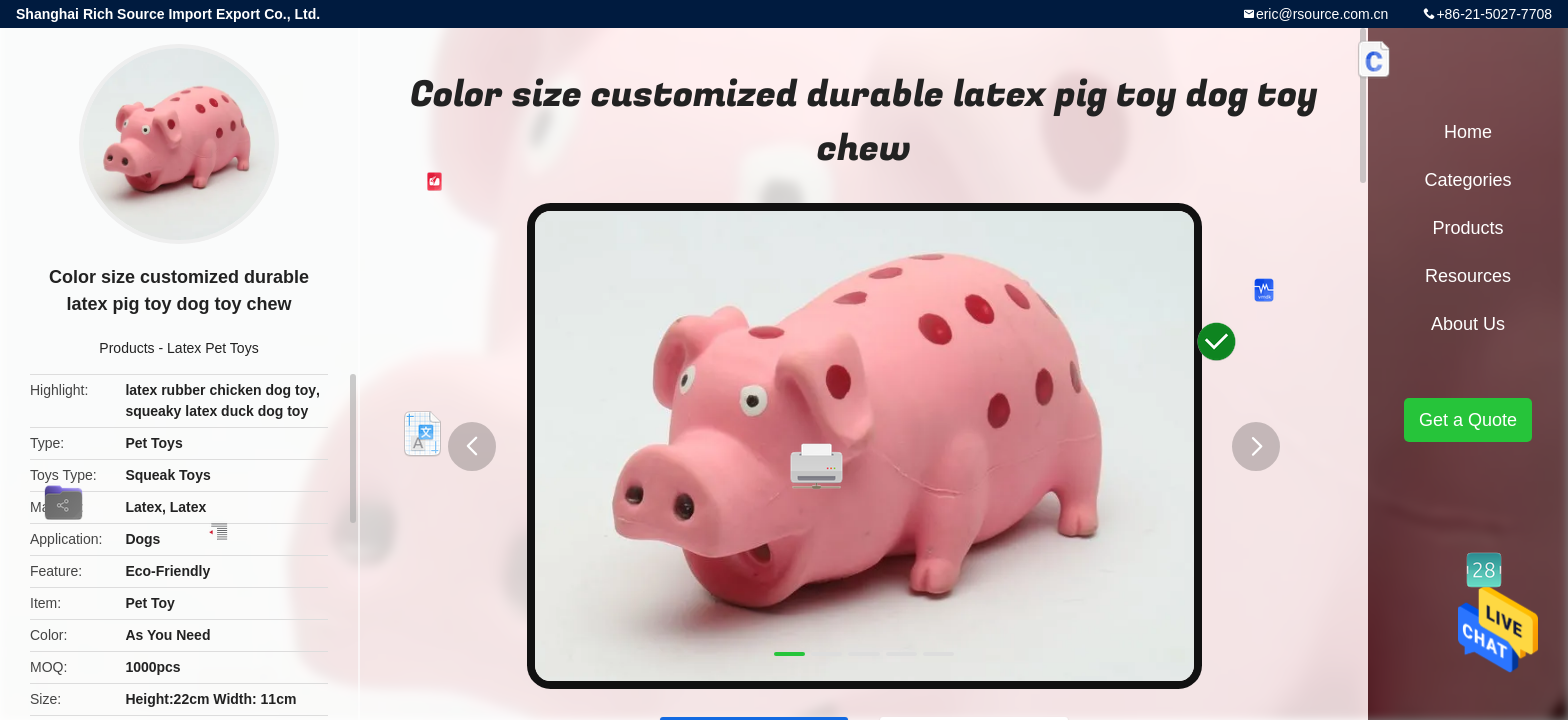 The height and width of the screenshot is (720, 1568). What do you see at coordinates (1264, 290) in the screenshot?
I see `a VirtualBox virtual machine disk file` at bounding box center [1264, 290].